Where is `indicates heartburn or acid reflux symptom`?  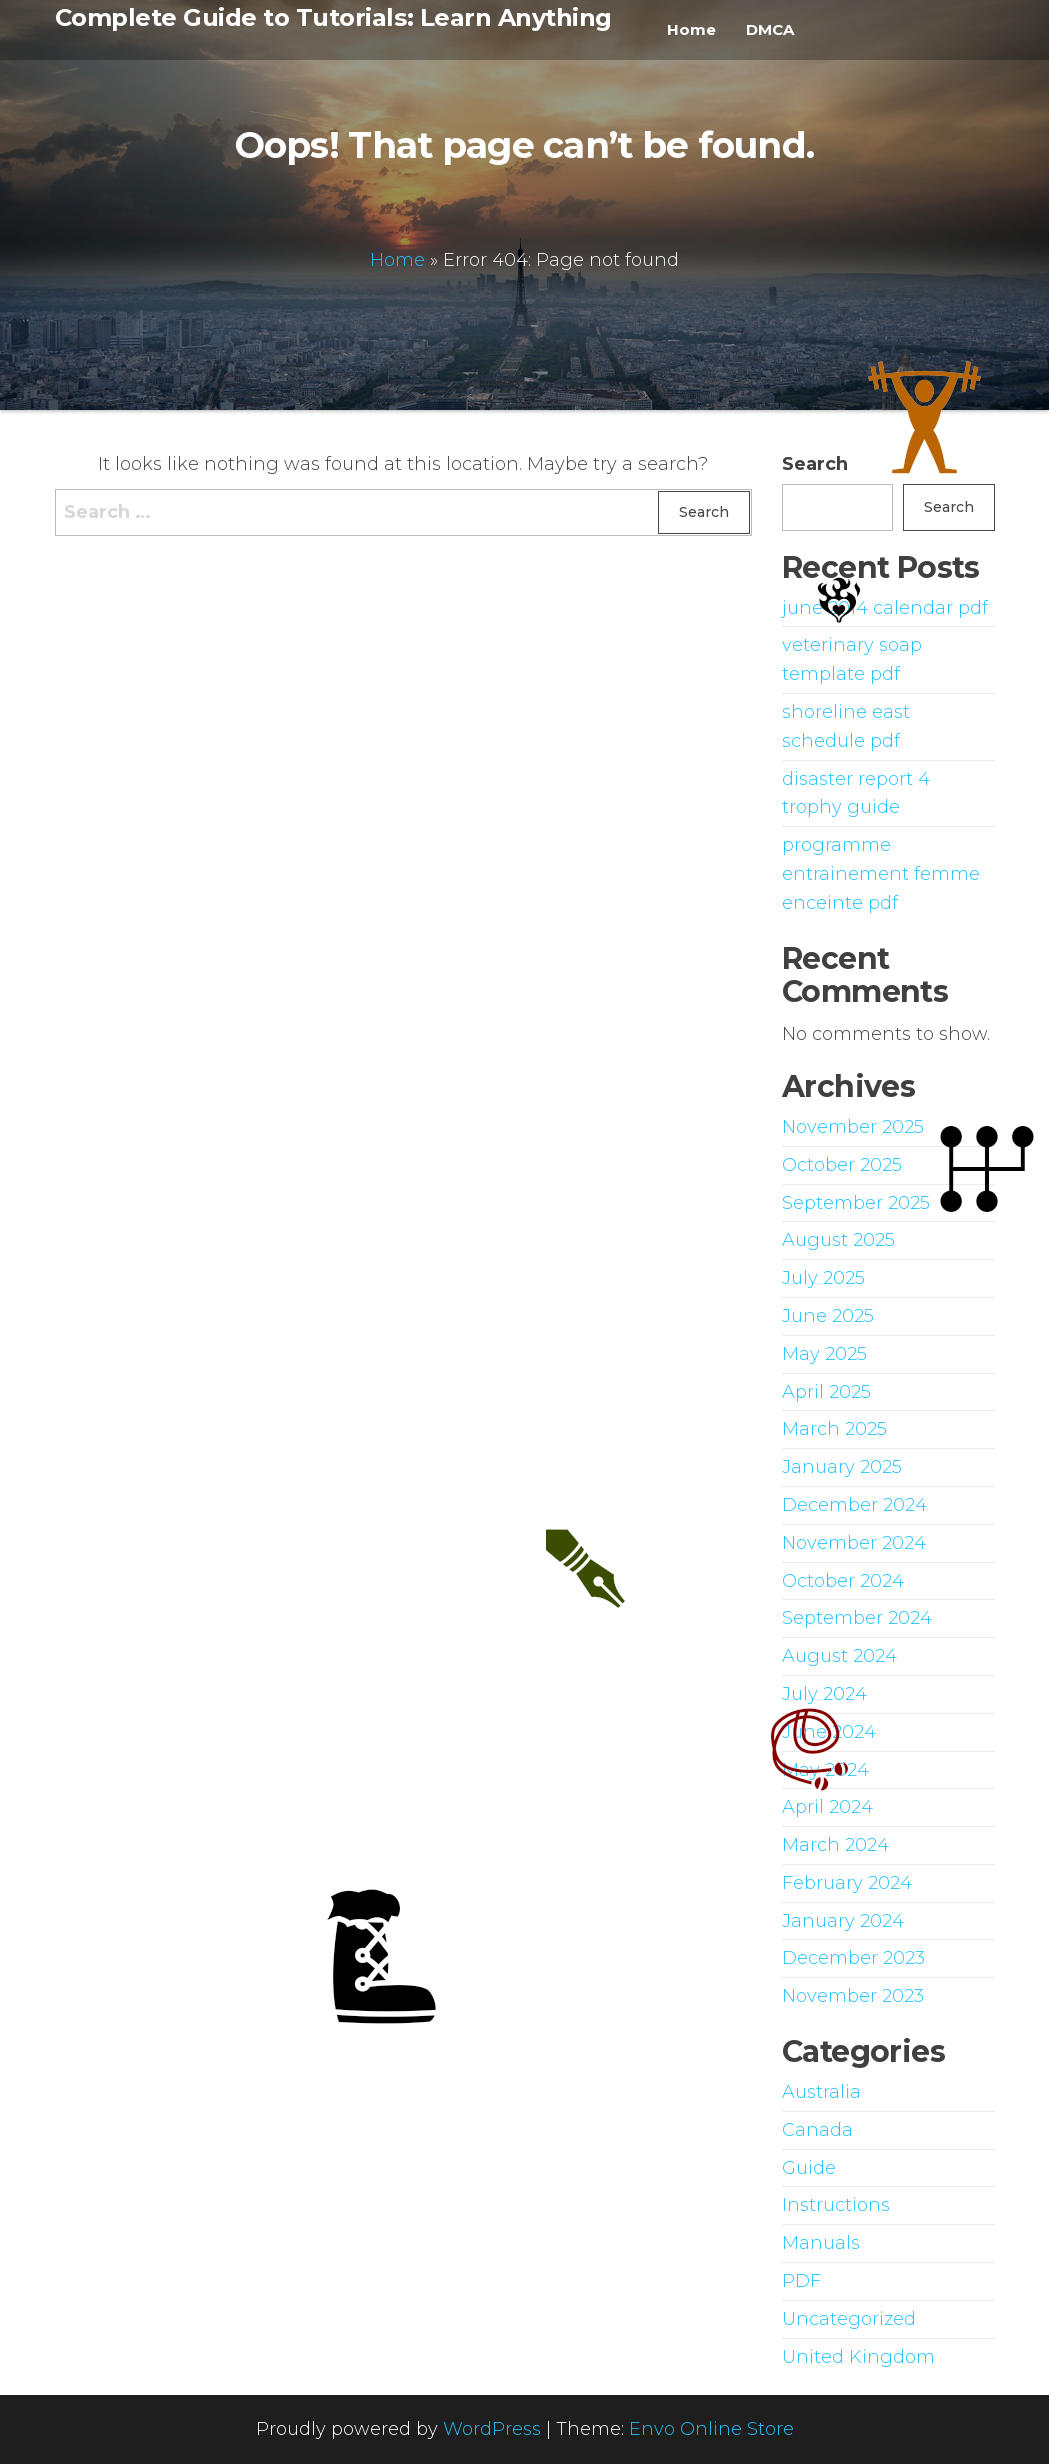
indicates heartburn or acid reflux symptom is located at coordinates (838, 600).